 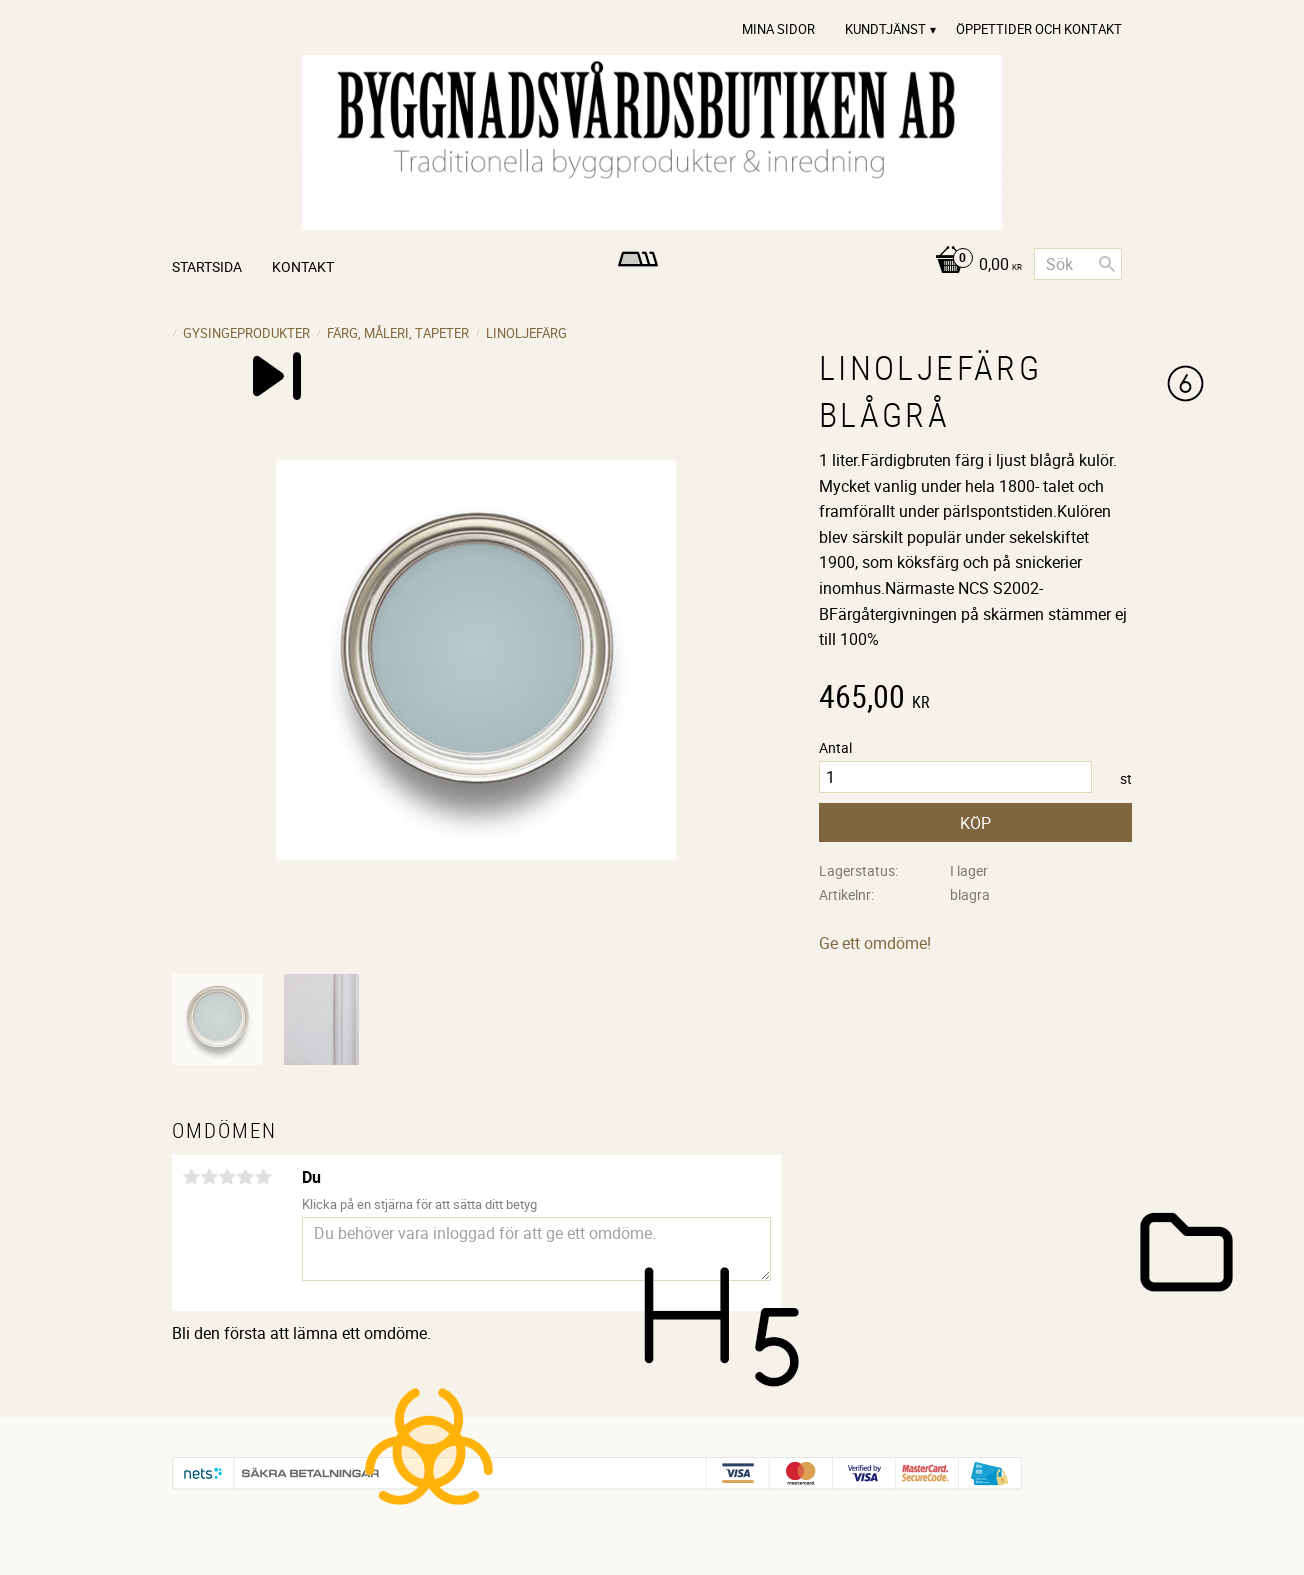 What do you see at coordinates (429, 1450) in the screenshot?
I see `indicates hazardous or dangerous content` at bounding box center [429, 1450].